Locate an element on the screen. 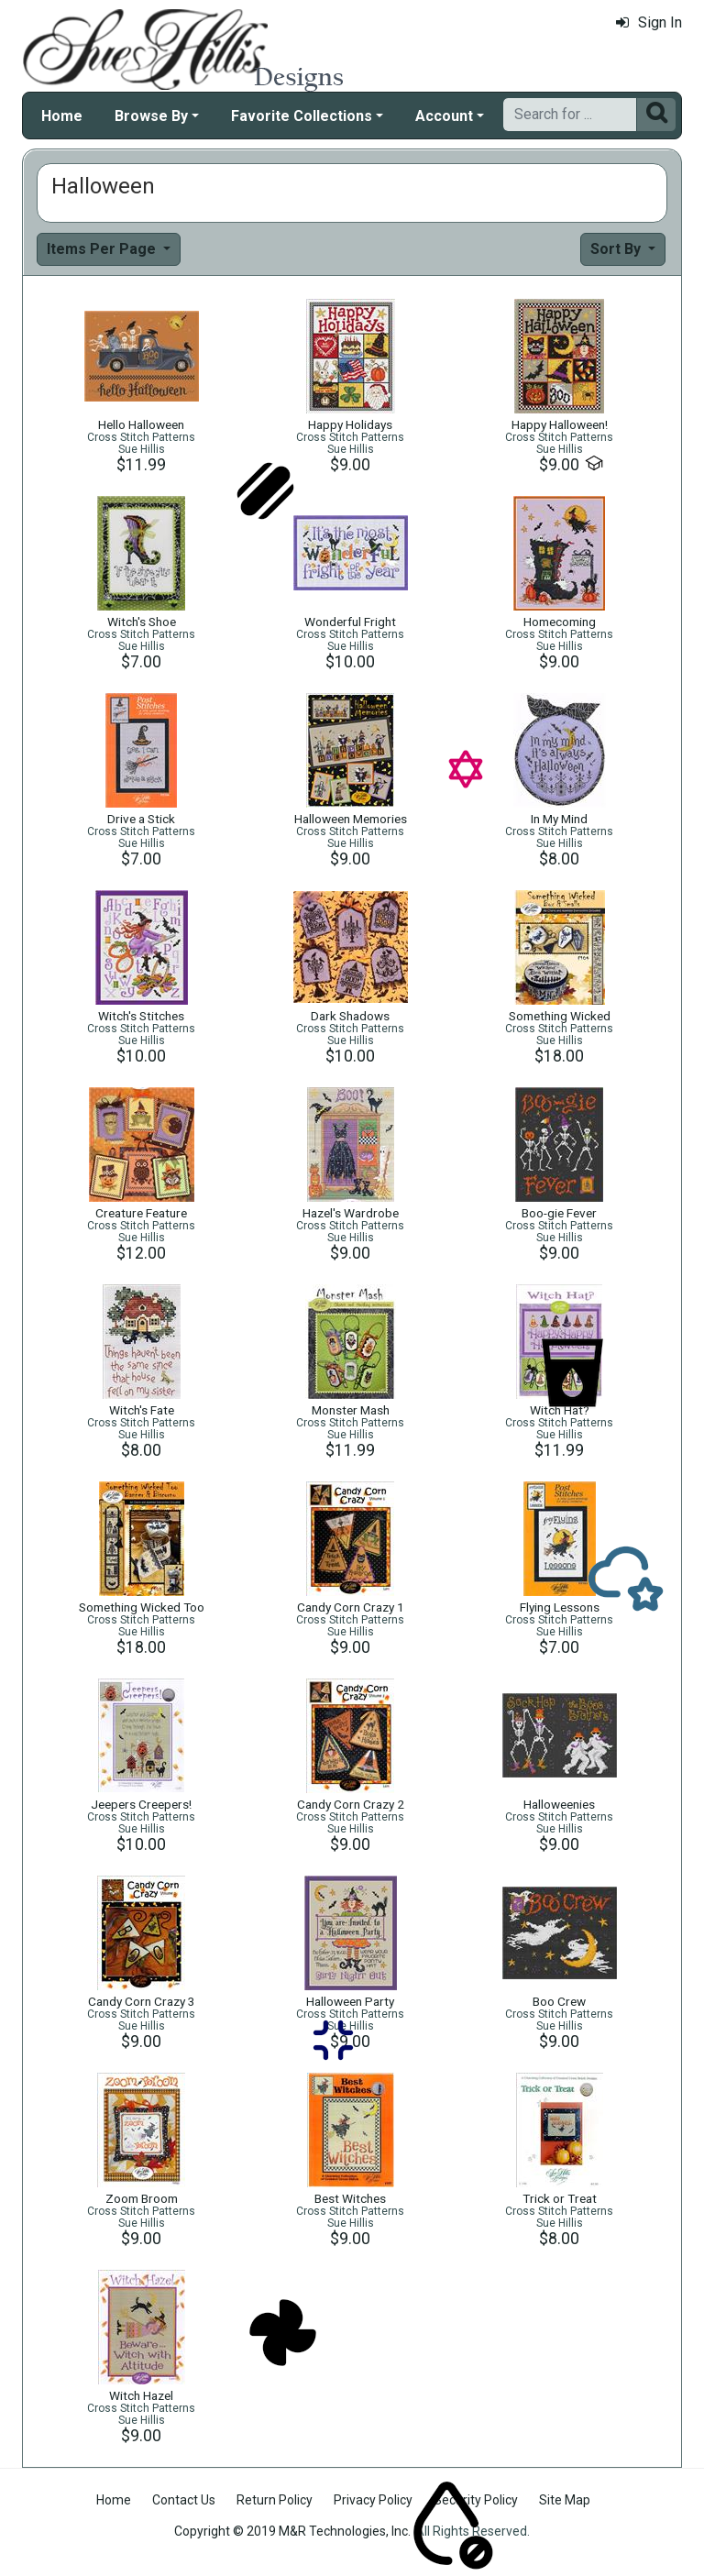 The width and height of the screenshot is (704, 2576). indicates Jewish religious content or services is located at coordinates (466, 769).